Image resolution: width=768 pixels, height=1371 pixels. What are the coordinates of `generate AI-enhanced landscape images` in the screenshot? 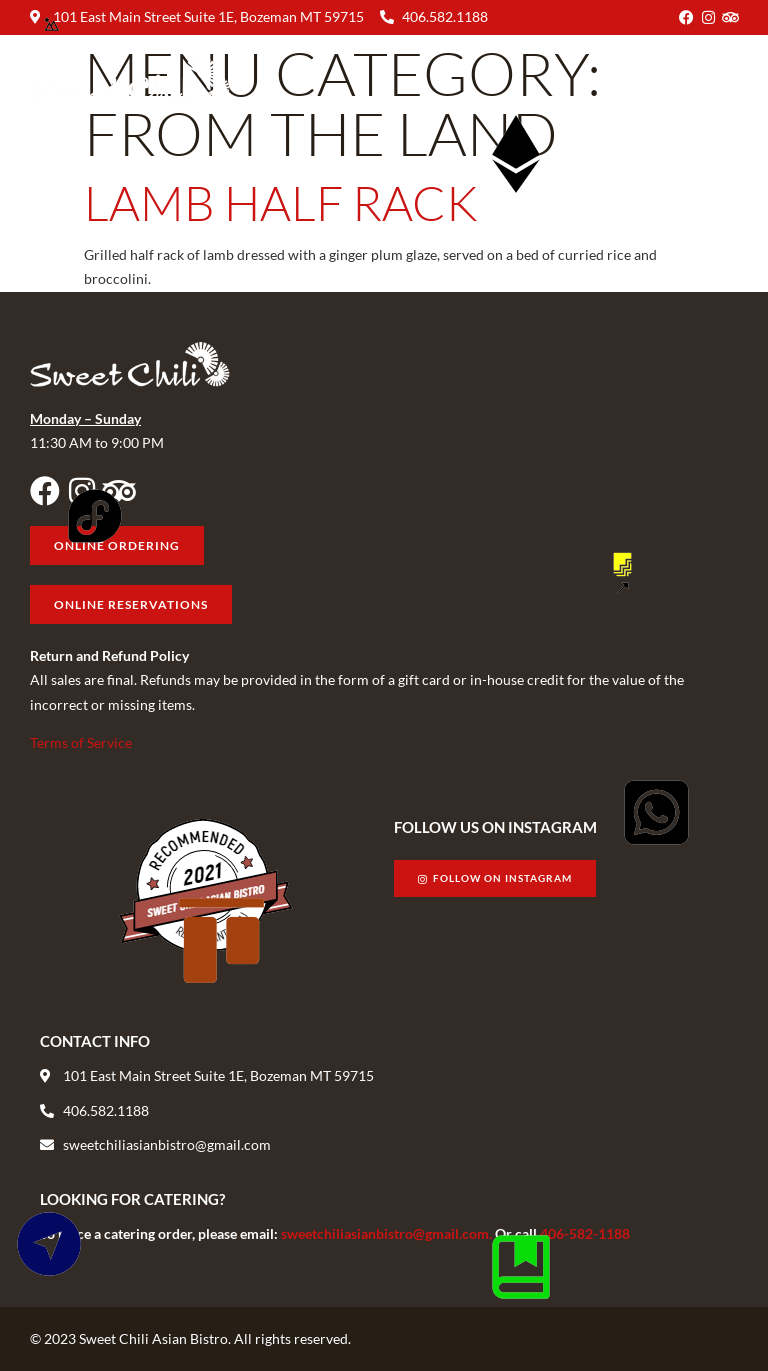 It's located at (51, 24).